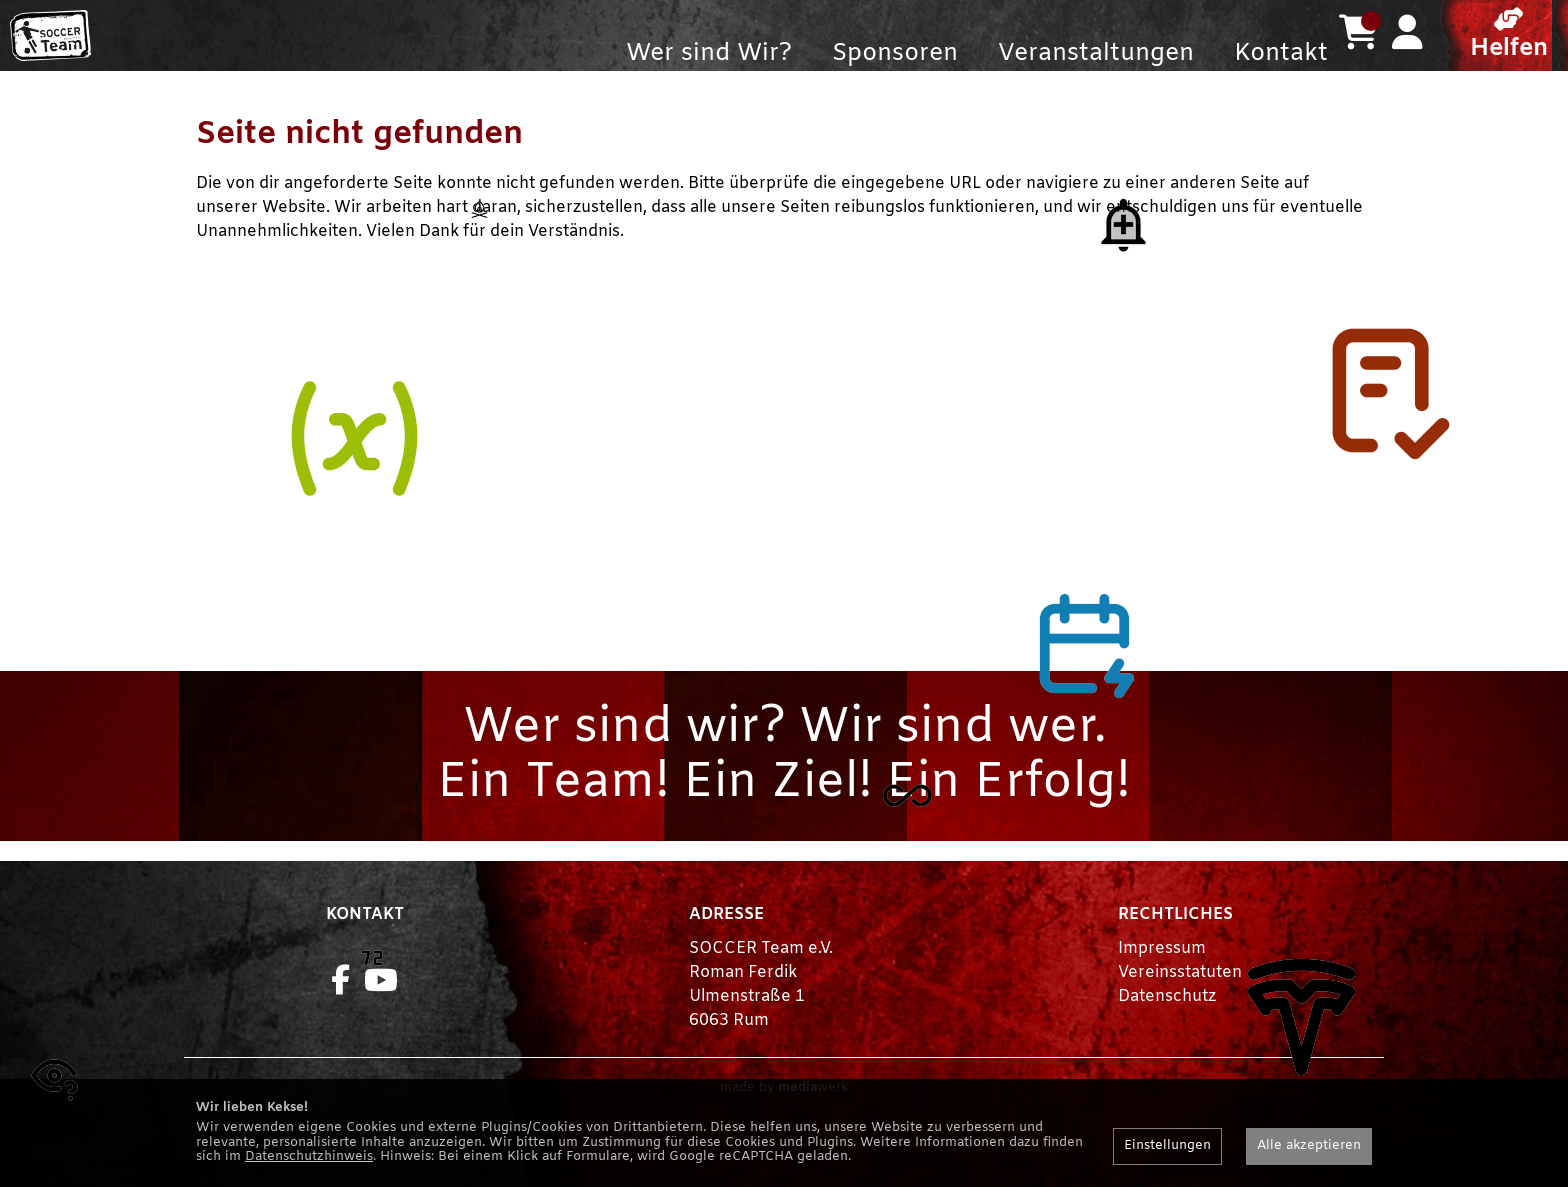 The height and width of the screenshot is (1187, 1568). I want to click on check visibility settings or status, so click(54, 1075).